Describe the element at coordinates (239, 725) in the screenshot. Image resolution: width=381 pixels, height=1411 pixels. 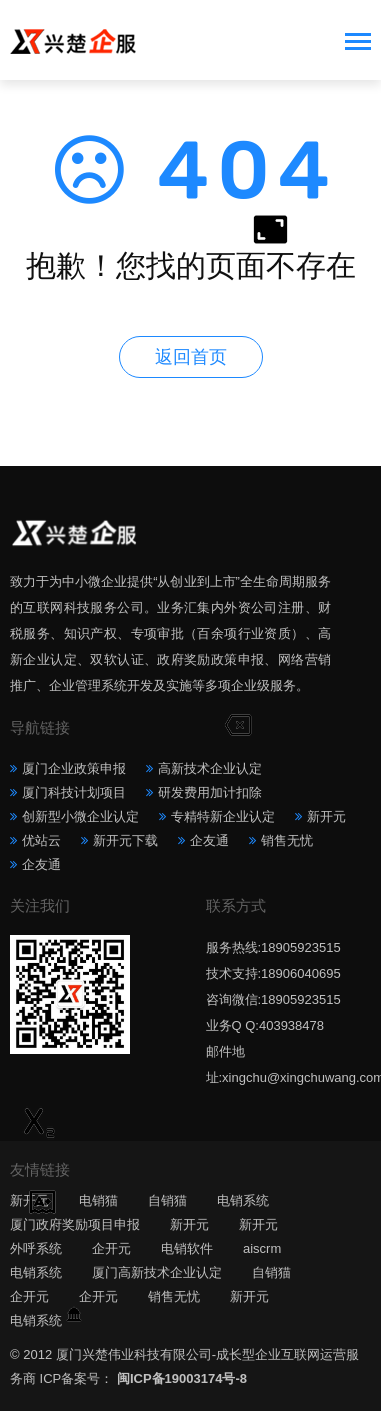
I see `delete the previous character` at that location.